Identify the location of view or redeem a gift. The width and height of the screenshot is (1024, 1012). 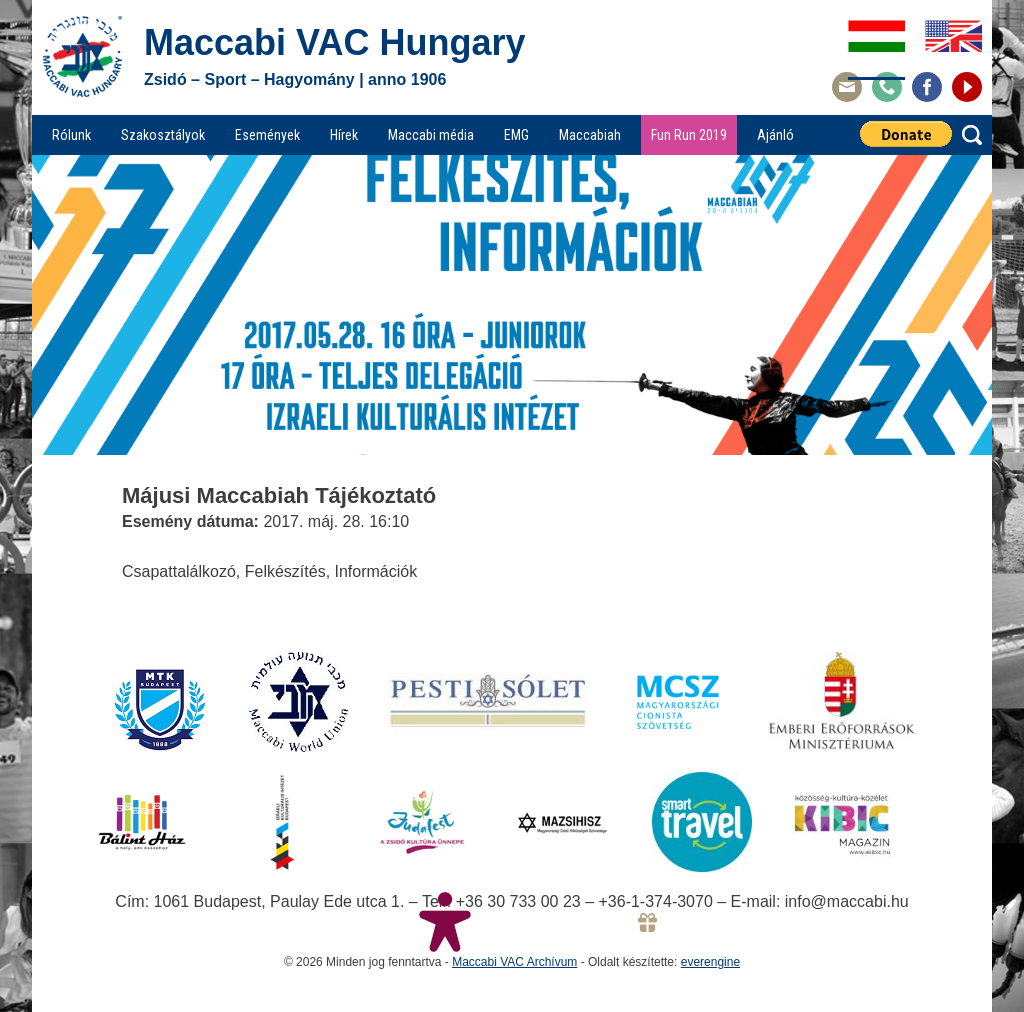
(647, 922).